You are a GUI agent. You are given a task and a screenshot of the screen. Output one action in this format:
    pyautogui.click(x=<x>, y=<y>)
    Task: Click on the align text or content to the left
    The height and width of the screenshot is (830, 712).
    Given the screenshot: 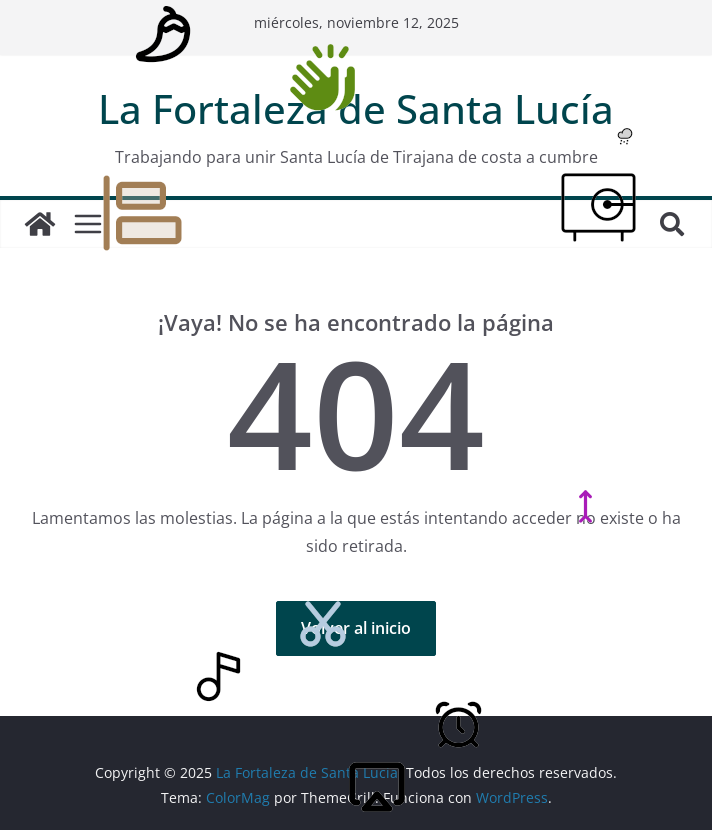 What is the action you would take?
    pyautogui.click(x=141, y=213)
    